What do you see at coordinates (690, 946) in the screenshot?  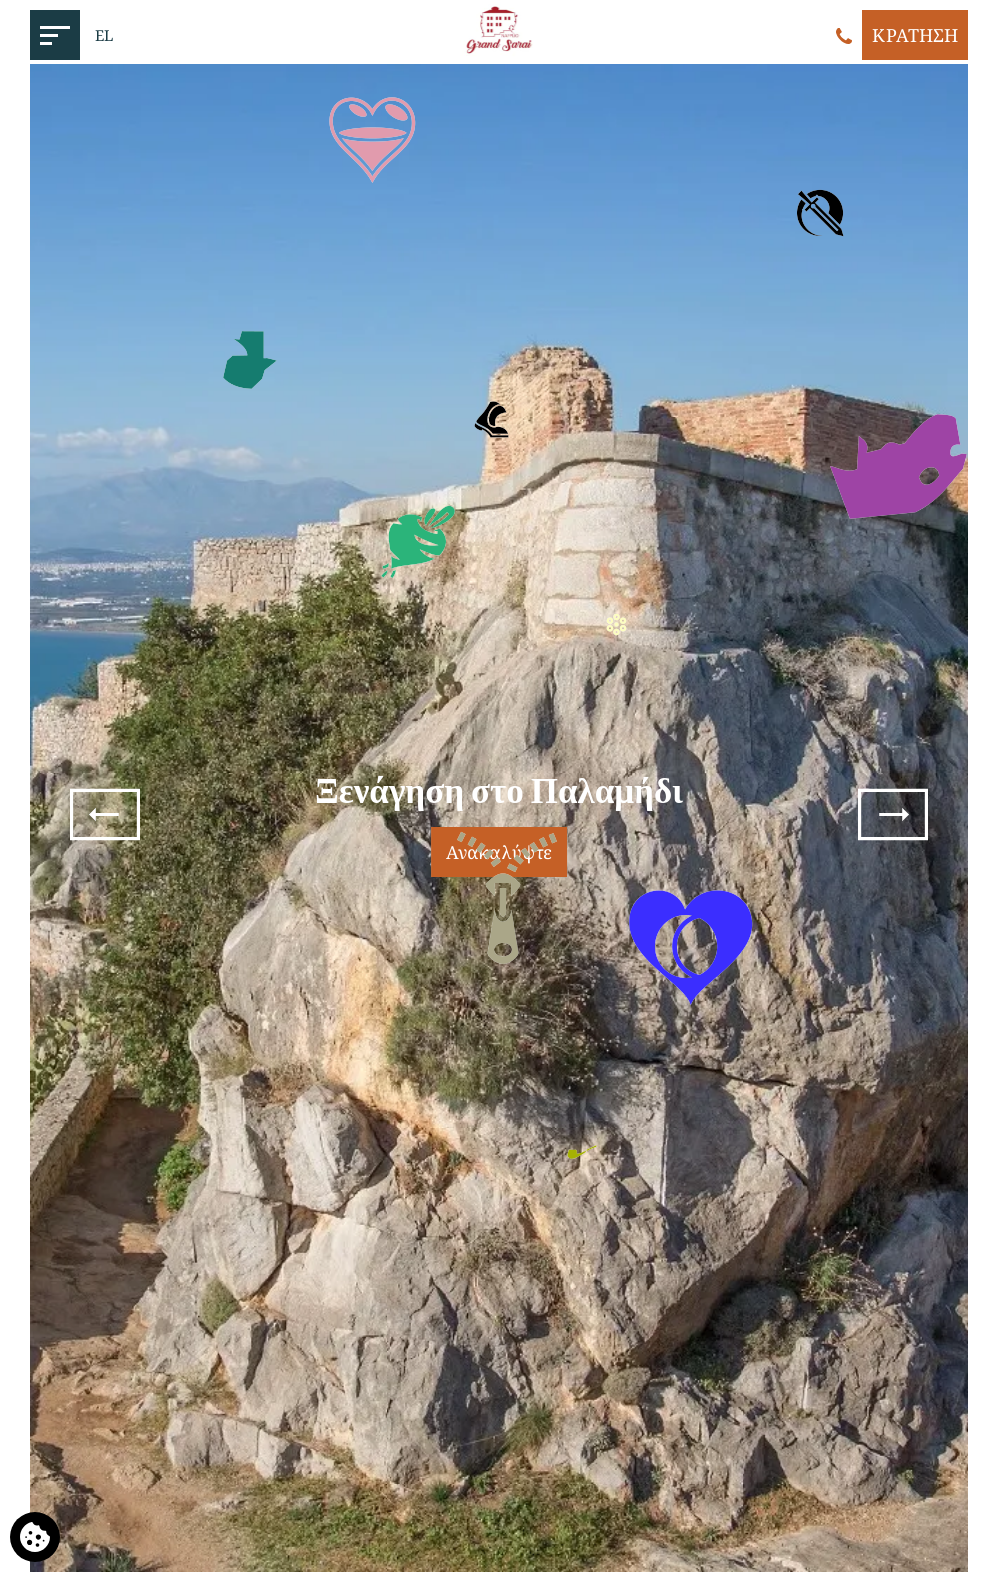 I see `favorite or like a game item` at bounding box center [690, 946].